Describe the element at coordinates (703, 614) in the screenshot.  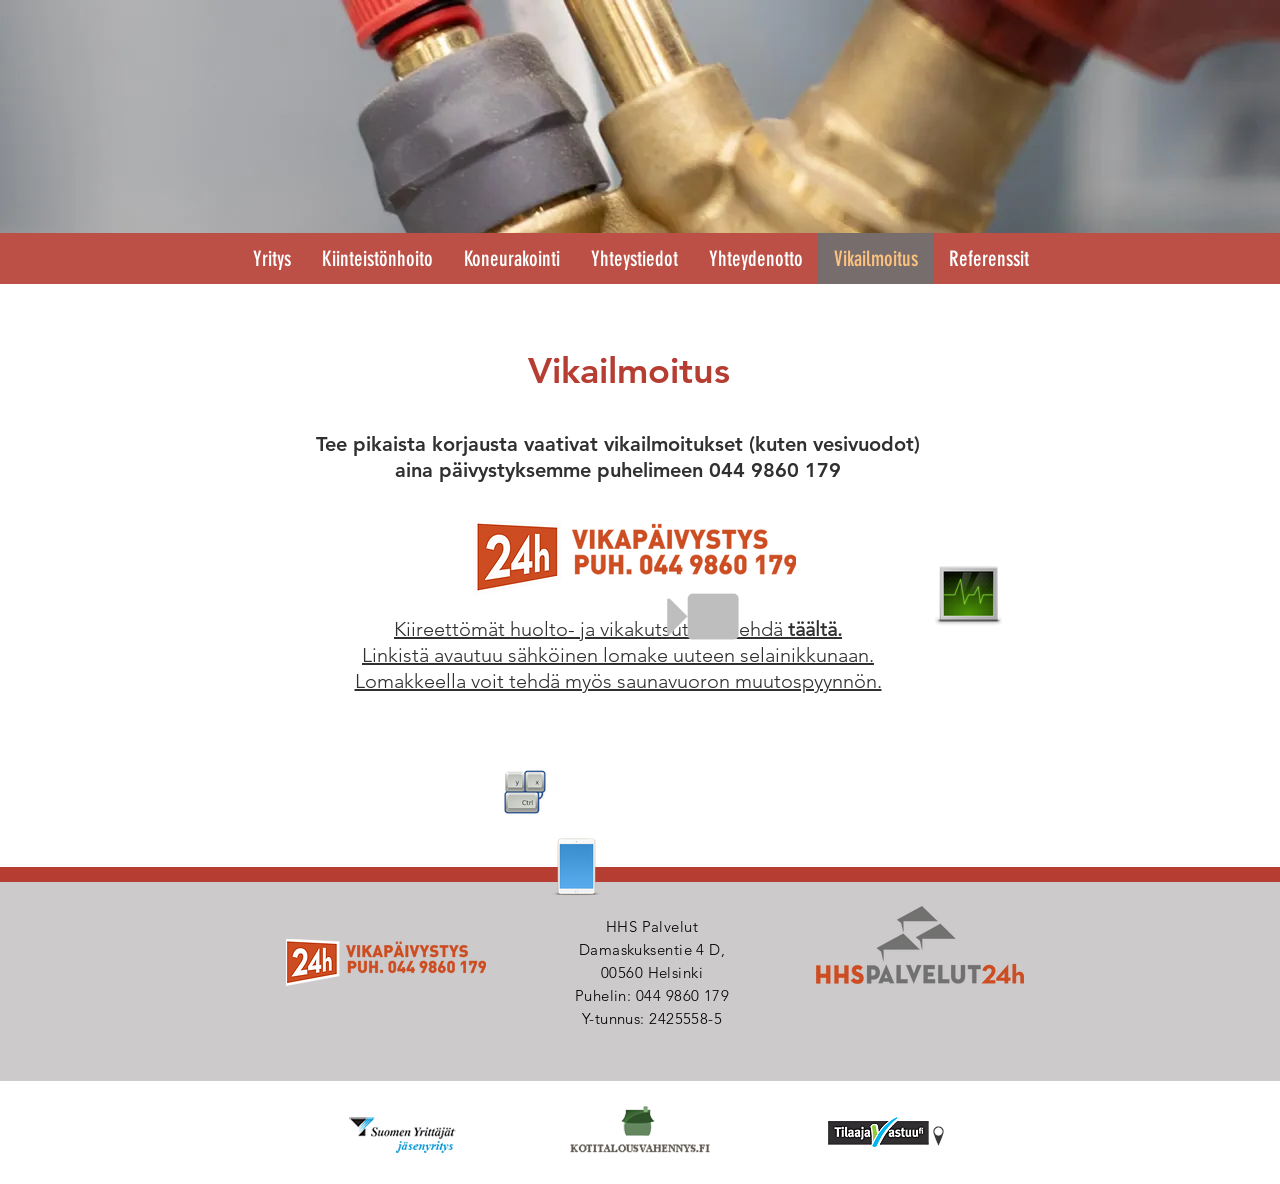
I see `open your videos folder` at that location.